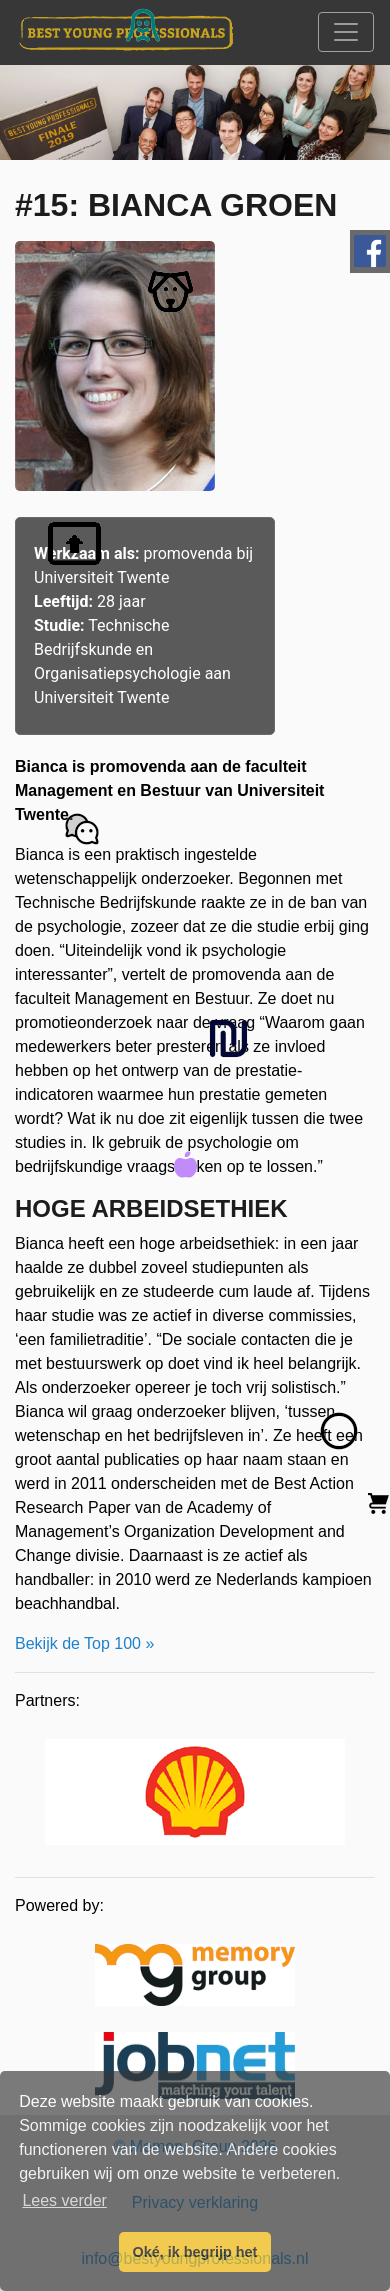  I want to click on view your shopping cart, so click(378, 1503).